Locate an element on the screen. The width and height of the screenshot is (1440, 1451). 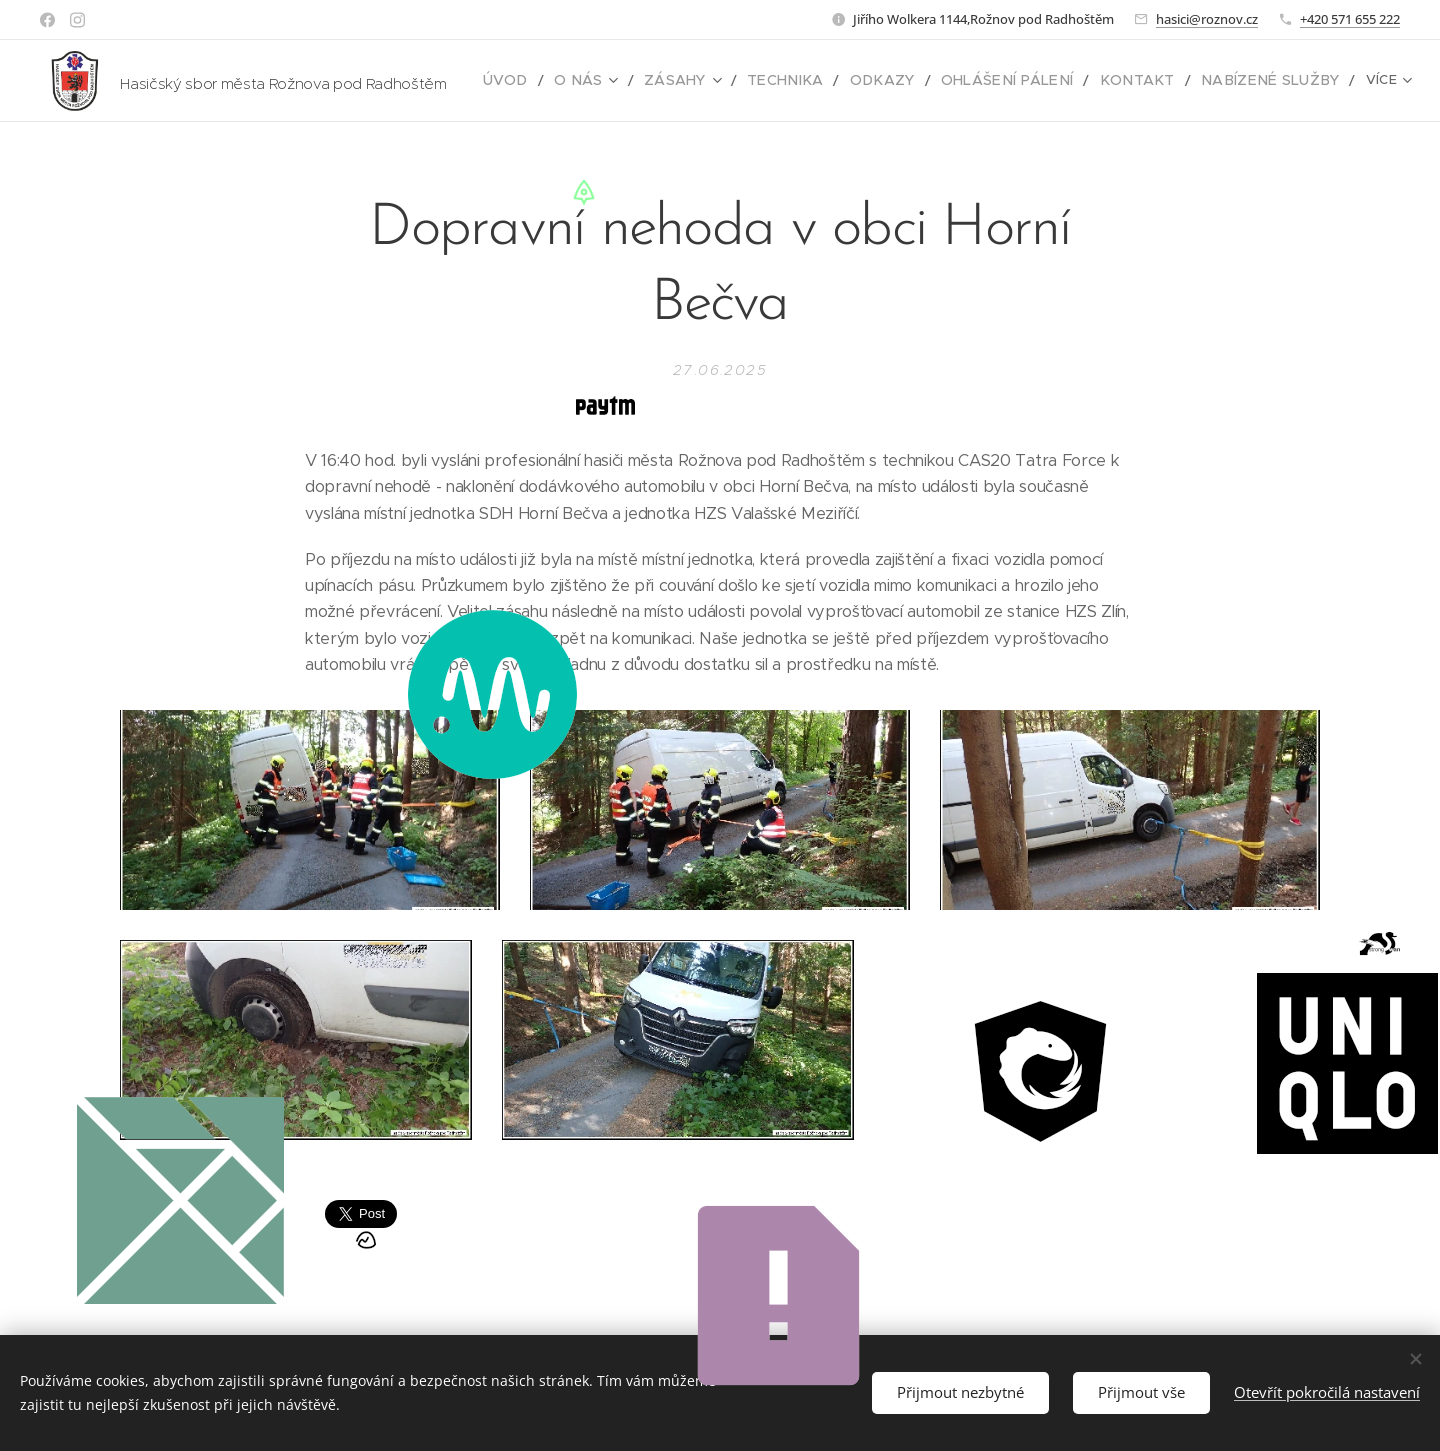
open Paytm payment app is located at coordinates (605, 405).